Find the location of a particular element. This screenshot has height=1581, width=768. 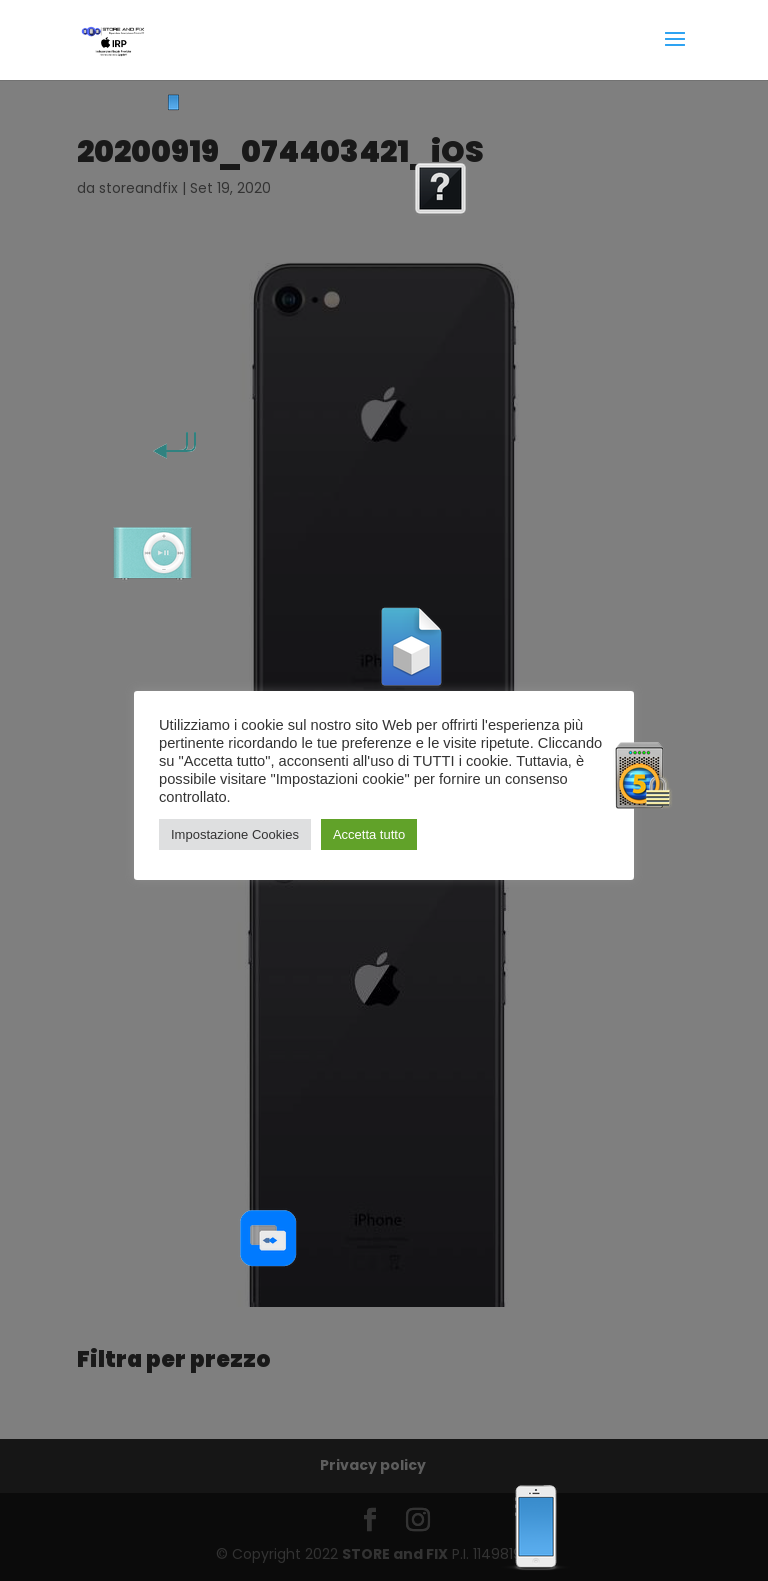

indicates a locked RAID 5 storage array is located at coordinates (639, 775).